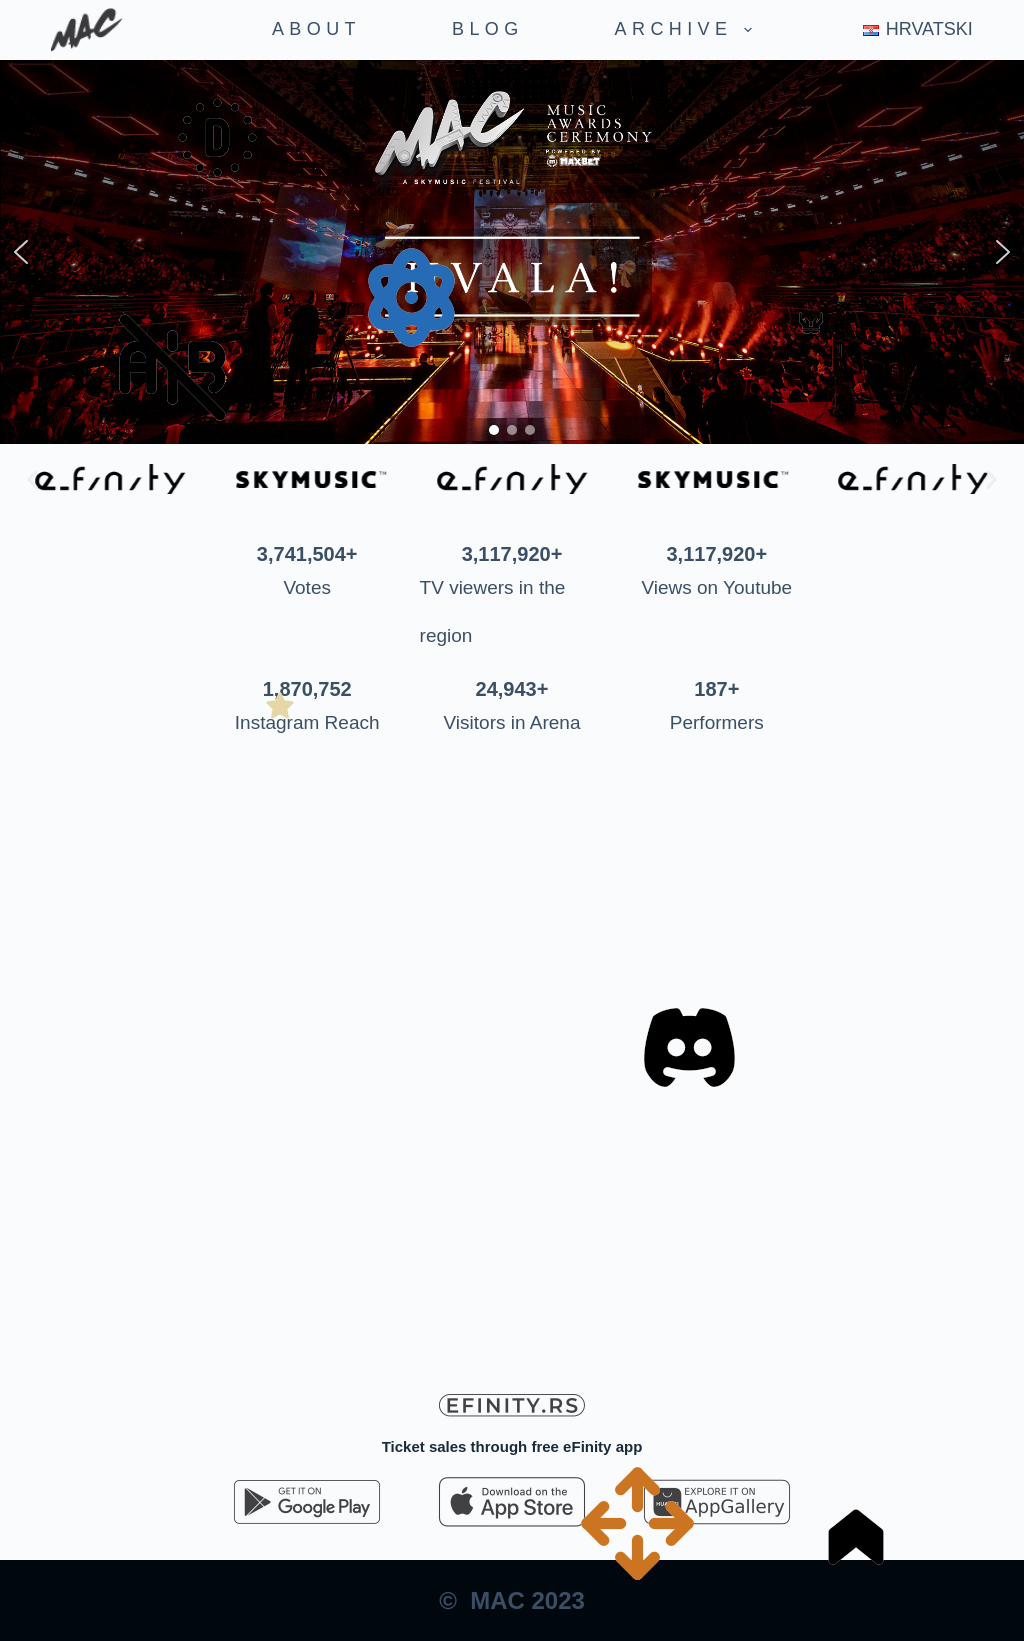 This screenshot has width=1024, height=1641. Describe the element at coordinates (637, 1523) in the screenshot. I see `move or reposition an element` at that location.